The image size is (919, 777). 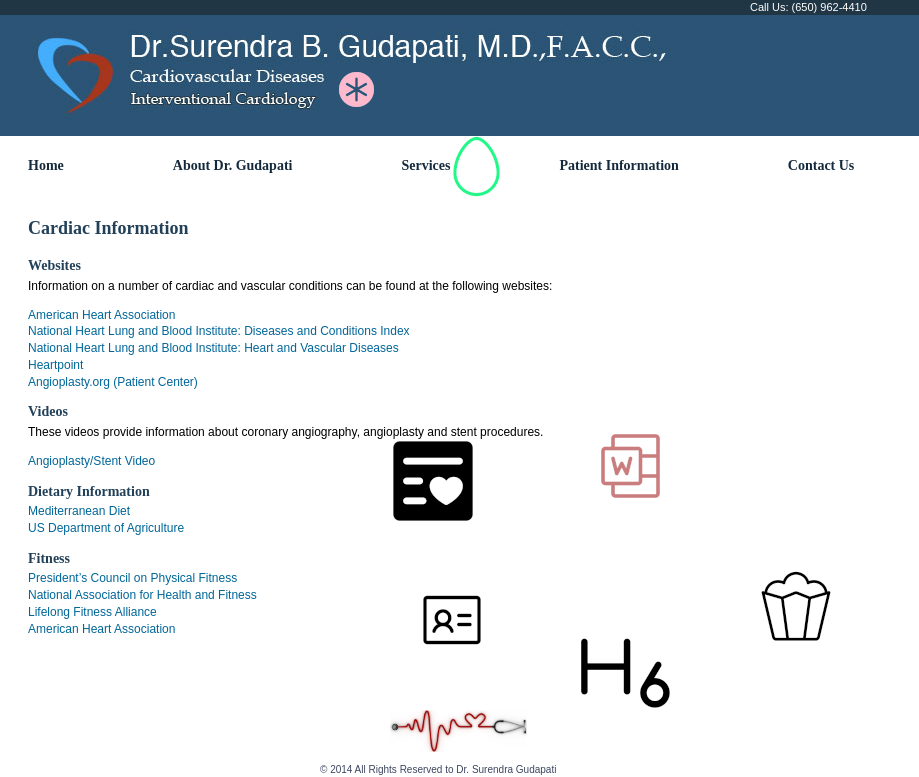 What do you see at coordinates (633, 466) in the screenshot?
I see `open Microsoft Word` at bounding box center [633, 466].